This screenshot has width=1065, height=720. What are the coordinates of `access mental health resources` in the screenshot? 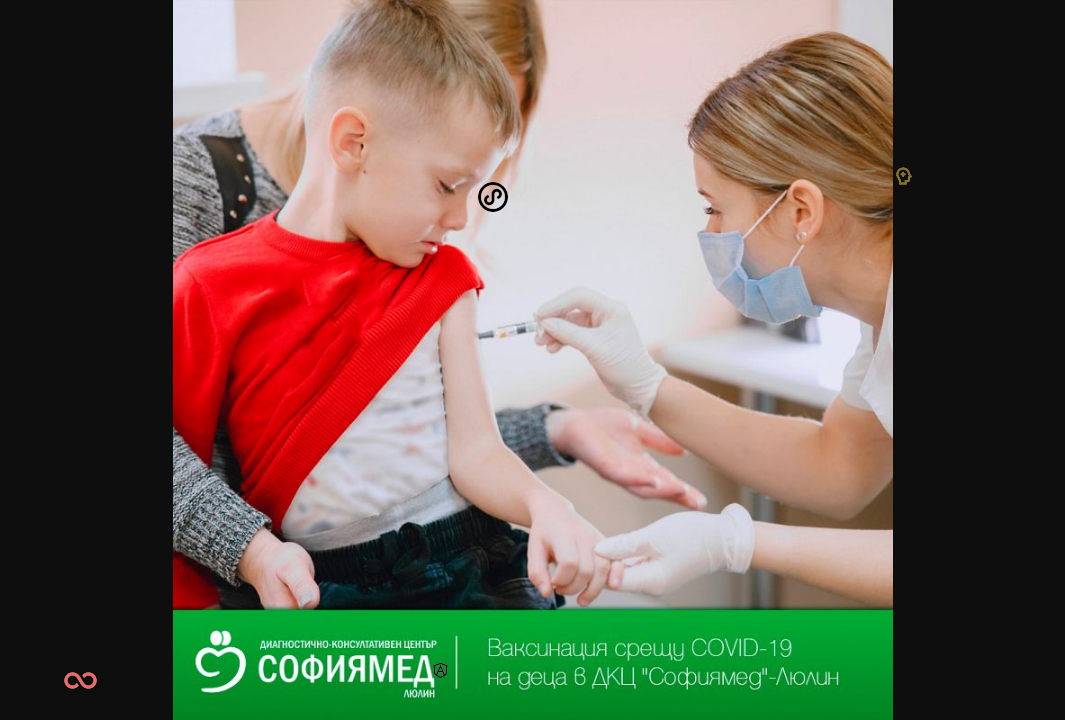 It's located at (904, 176).